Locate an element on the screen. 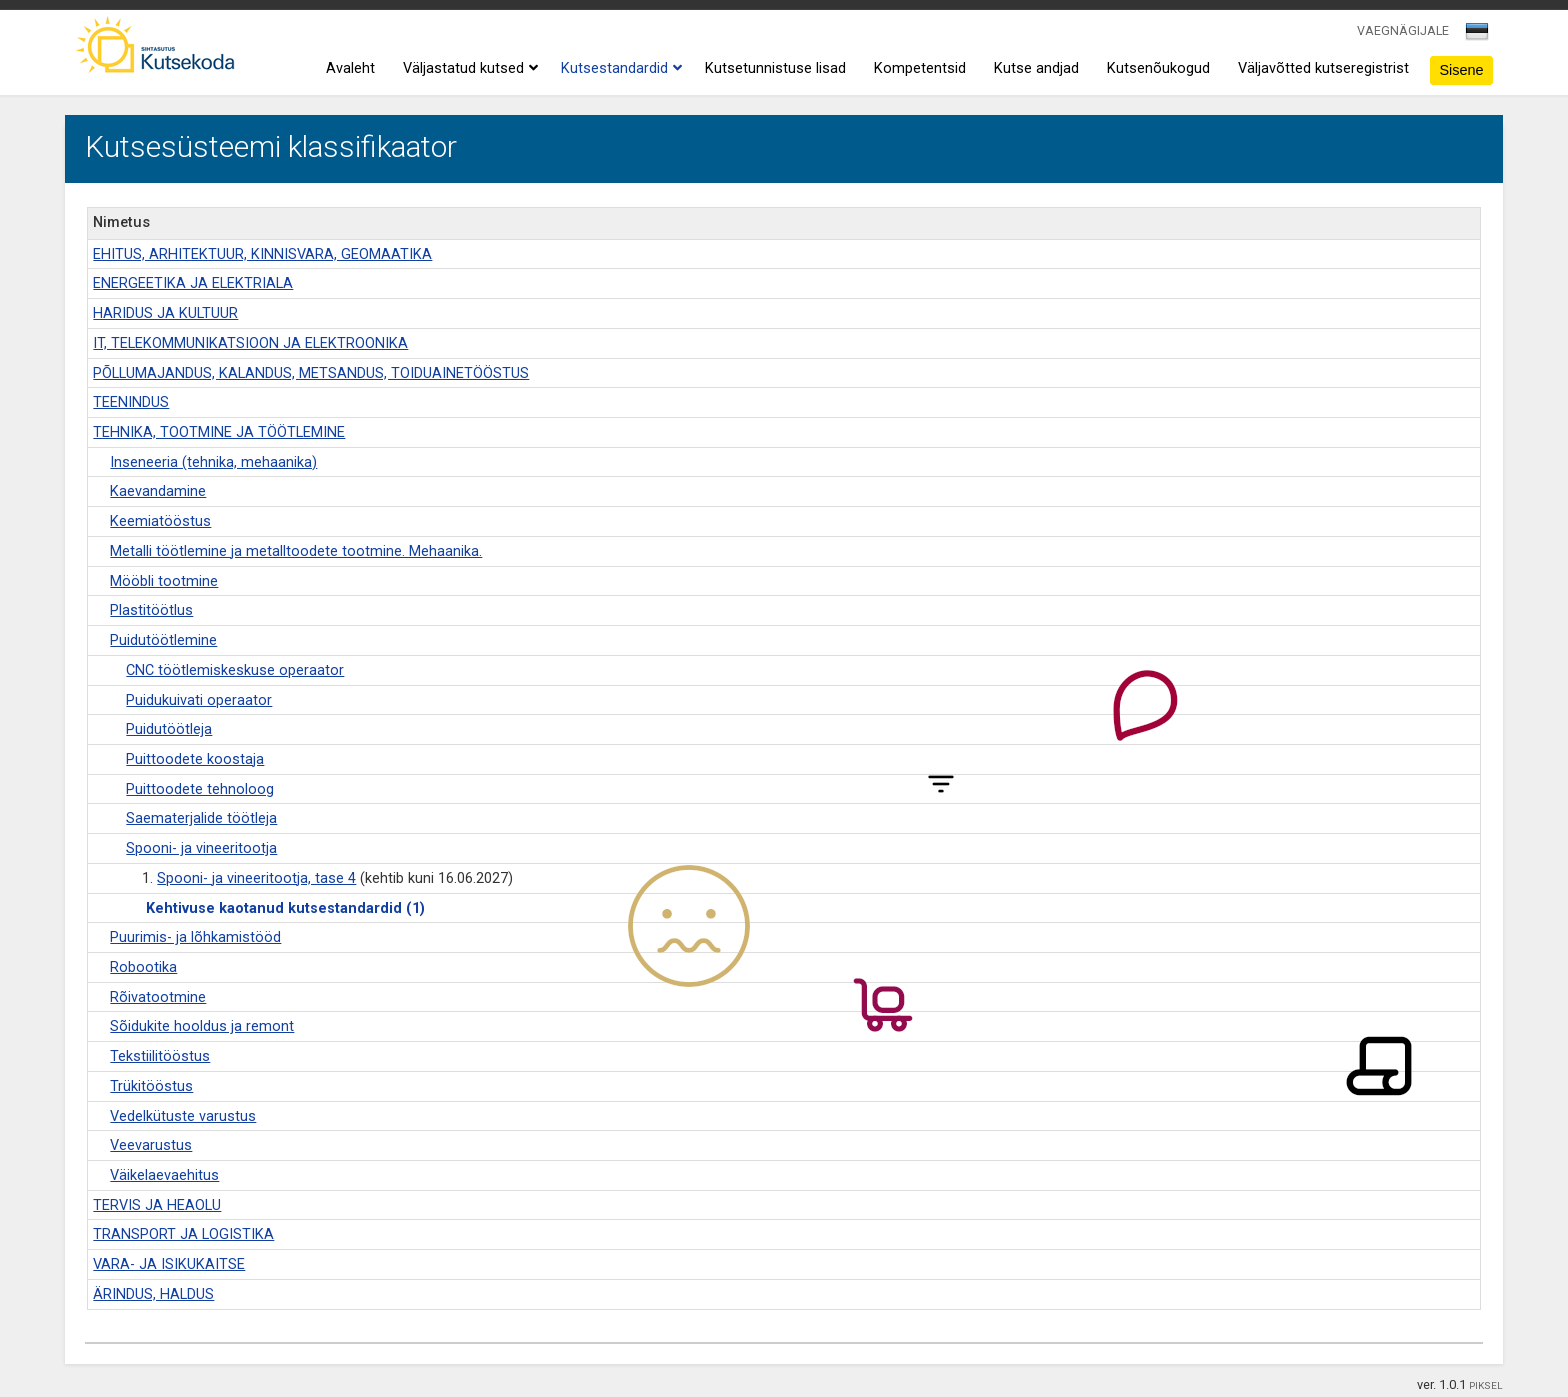 The height and width of the screenshot is (1397, 1568). view or edit scripts is located at coordinates (1379, 1066).